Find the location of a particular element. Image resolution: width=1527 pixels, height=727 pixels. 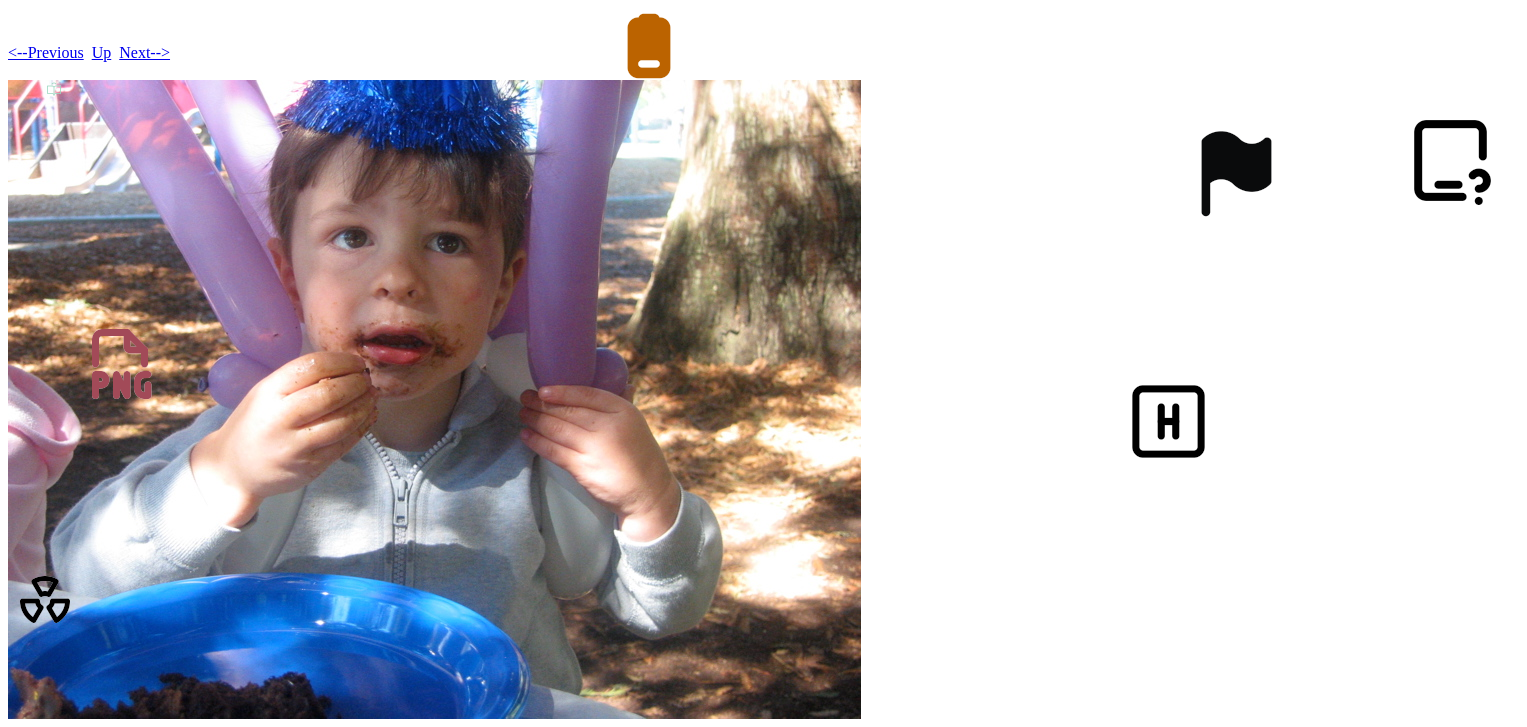

find nearby hospitals or medical facilities is located at coordinates (1168, 421).